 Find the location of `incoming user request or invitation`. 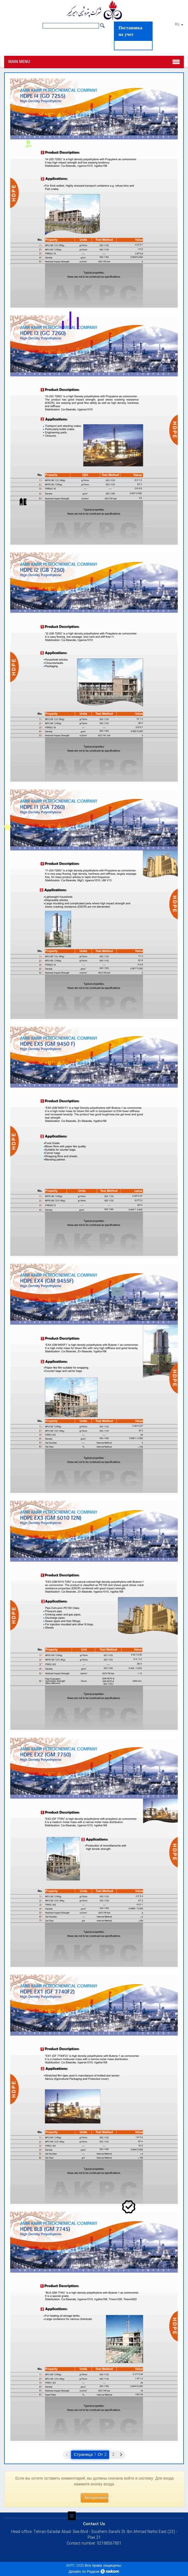

incoming user request or invitation is located at coordinates (28, 144).